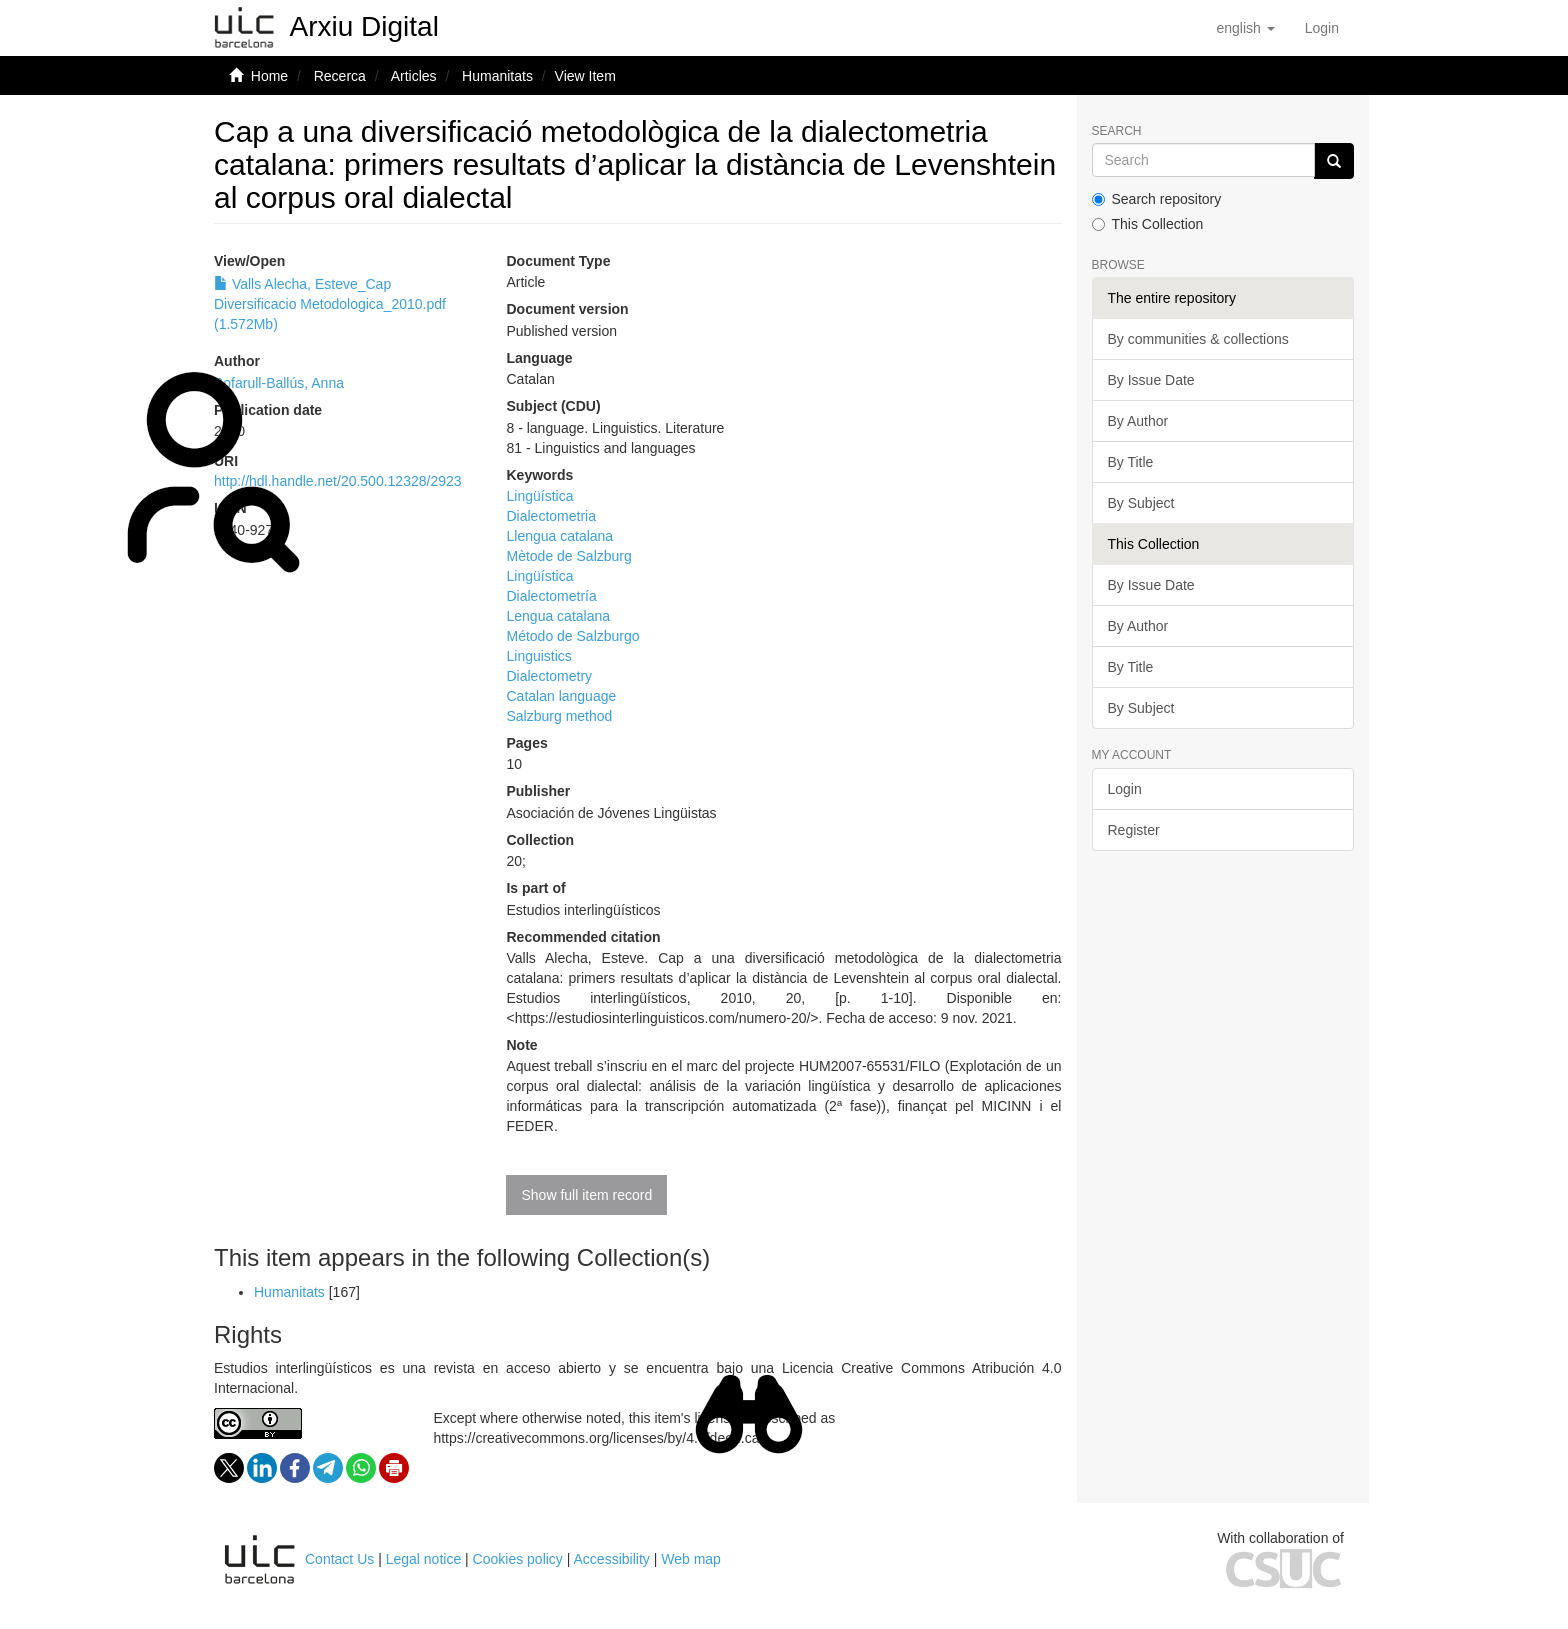 Image resolution: width=1568 pixels, height=1629 pixels. Describe the element at coordinates (194, 467) in the screenshot. I see `search for a user or contact` at that location.